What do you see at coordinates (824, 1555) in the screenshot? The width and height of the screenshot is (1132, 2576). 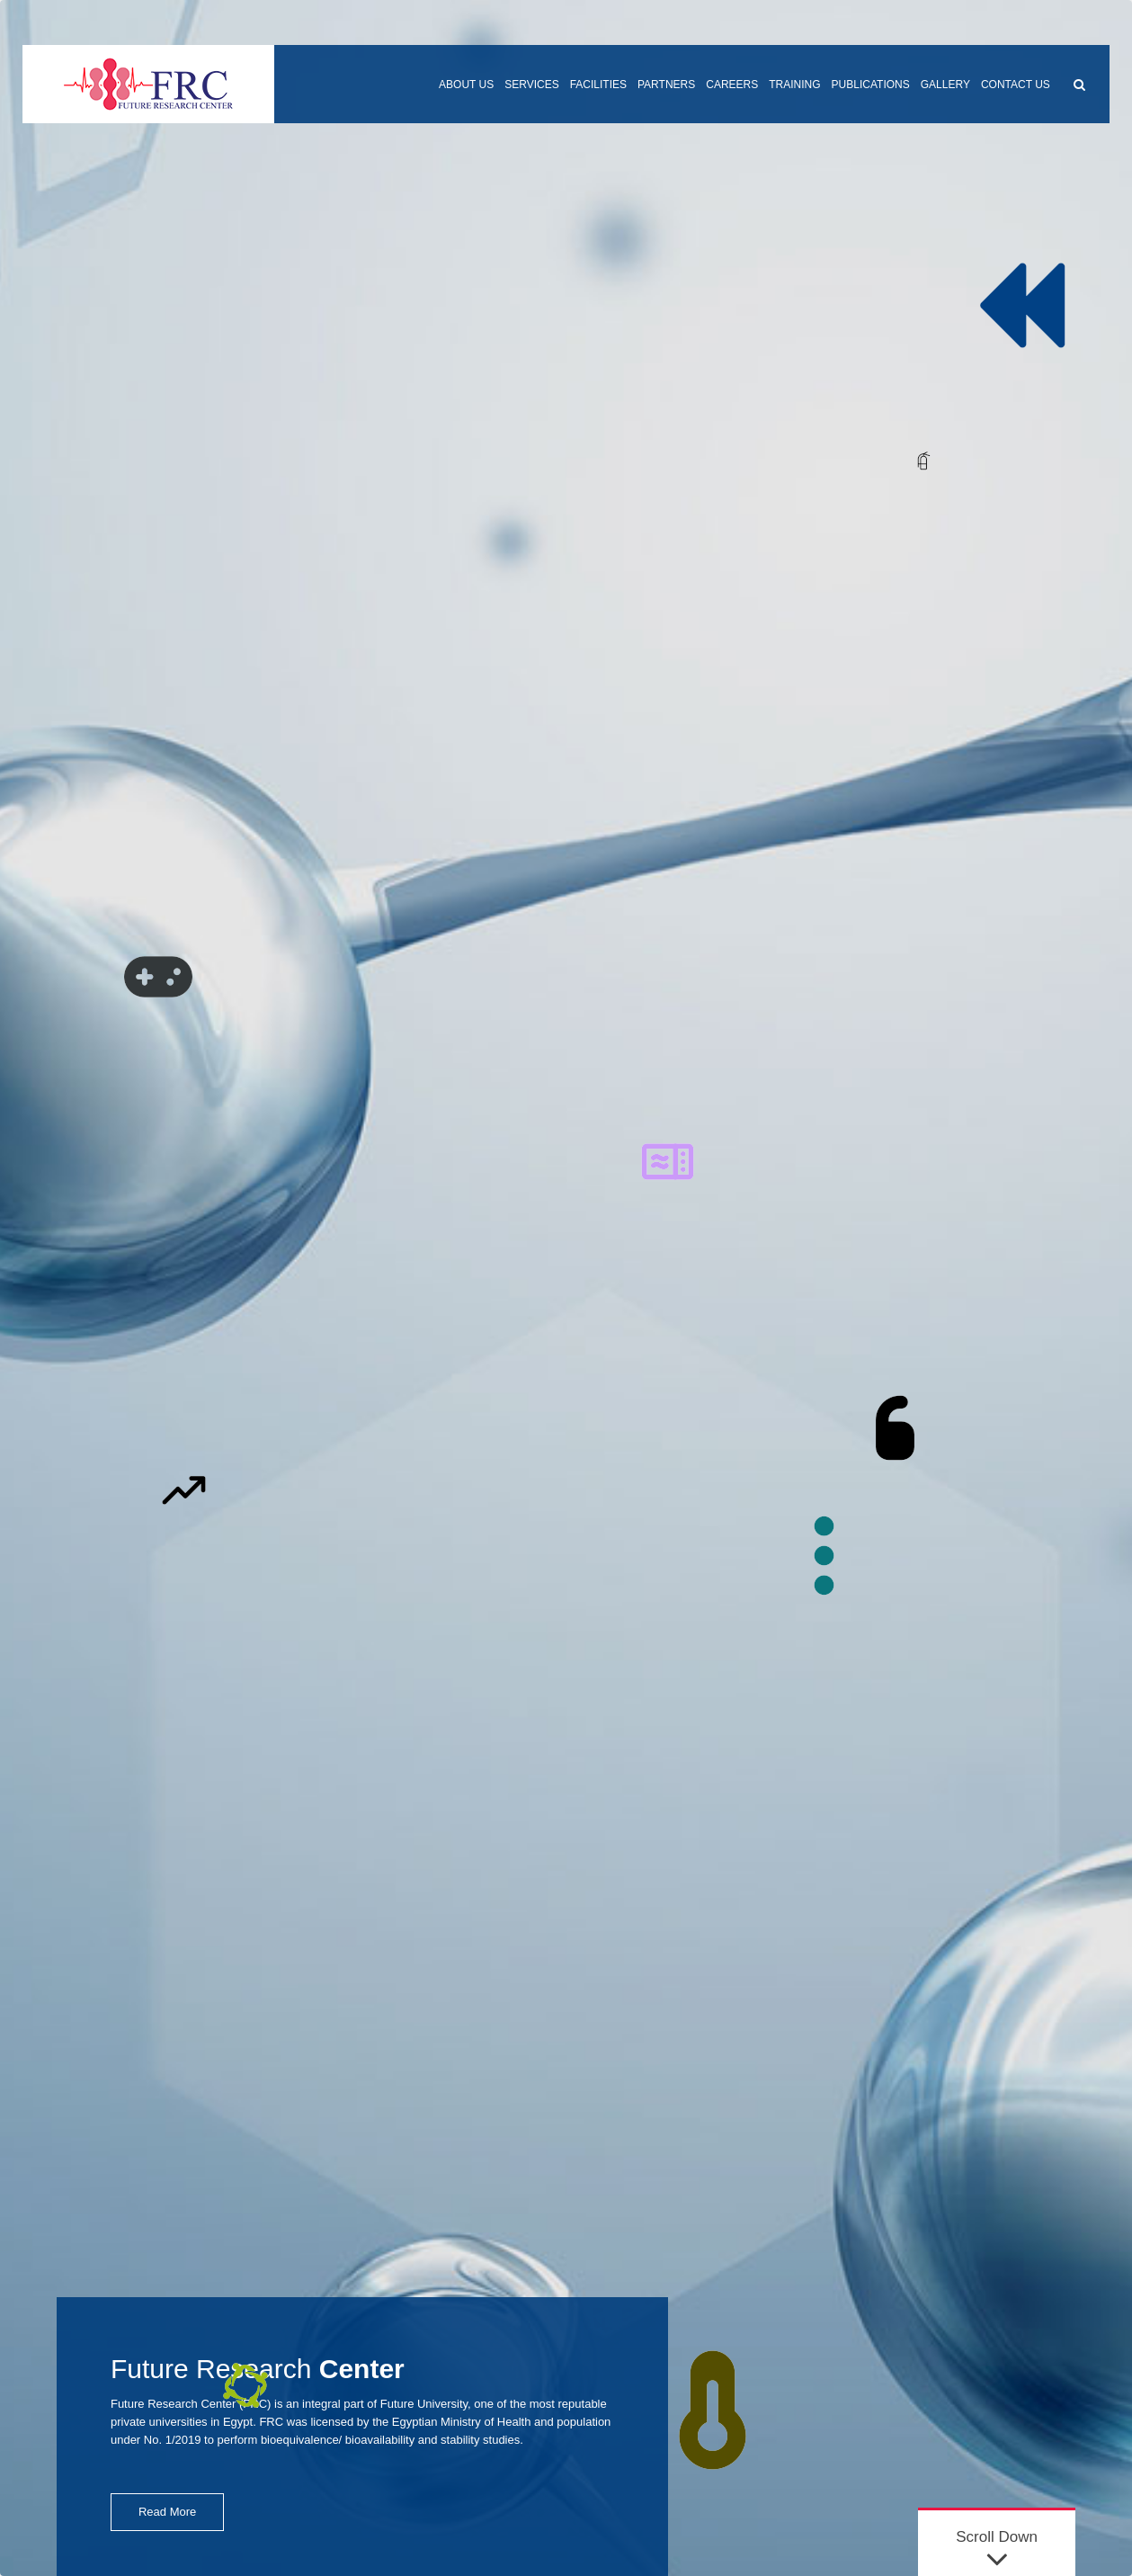 I see `open more options menu` at bounding box center [824, 1555].